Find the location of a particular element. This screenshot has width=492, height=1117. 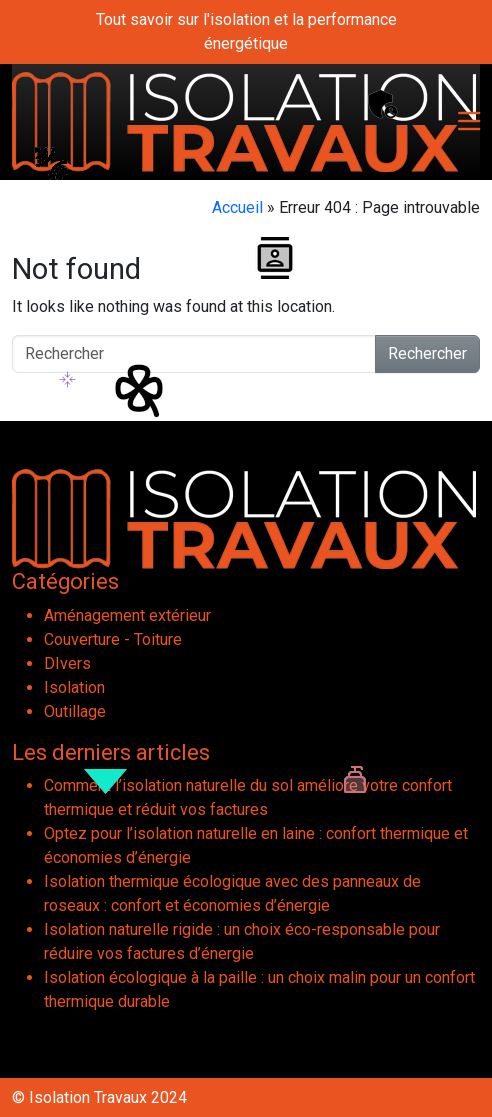

expand a dropdown menu is located at coordinates (105, 781).